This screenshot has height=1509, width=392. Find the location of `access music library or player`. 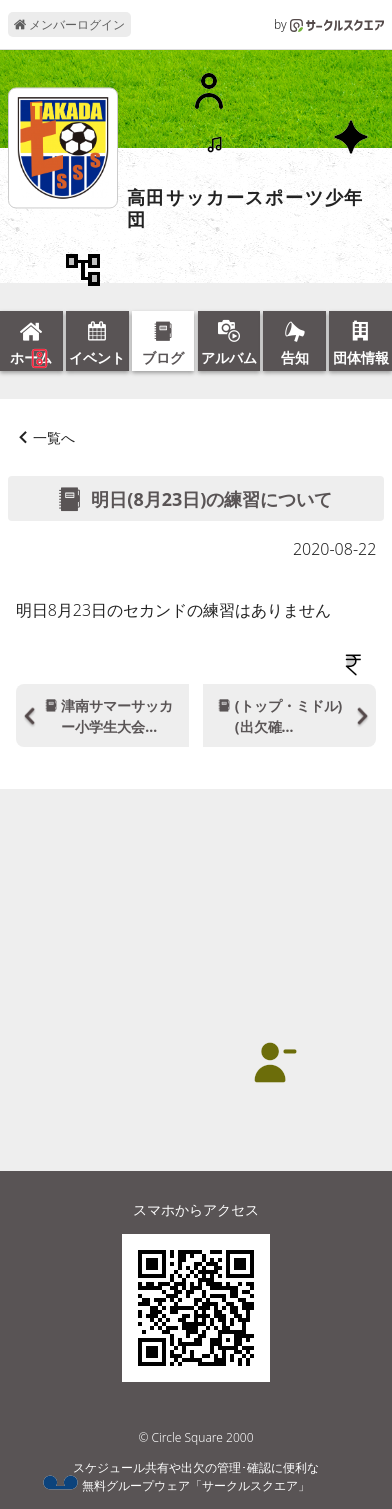

access music library or player is located at coordinates (215, 144).